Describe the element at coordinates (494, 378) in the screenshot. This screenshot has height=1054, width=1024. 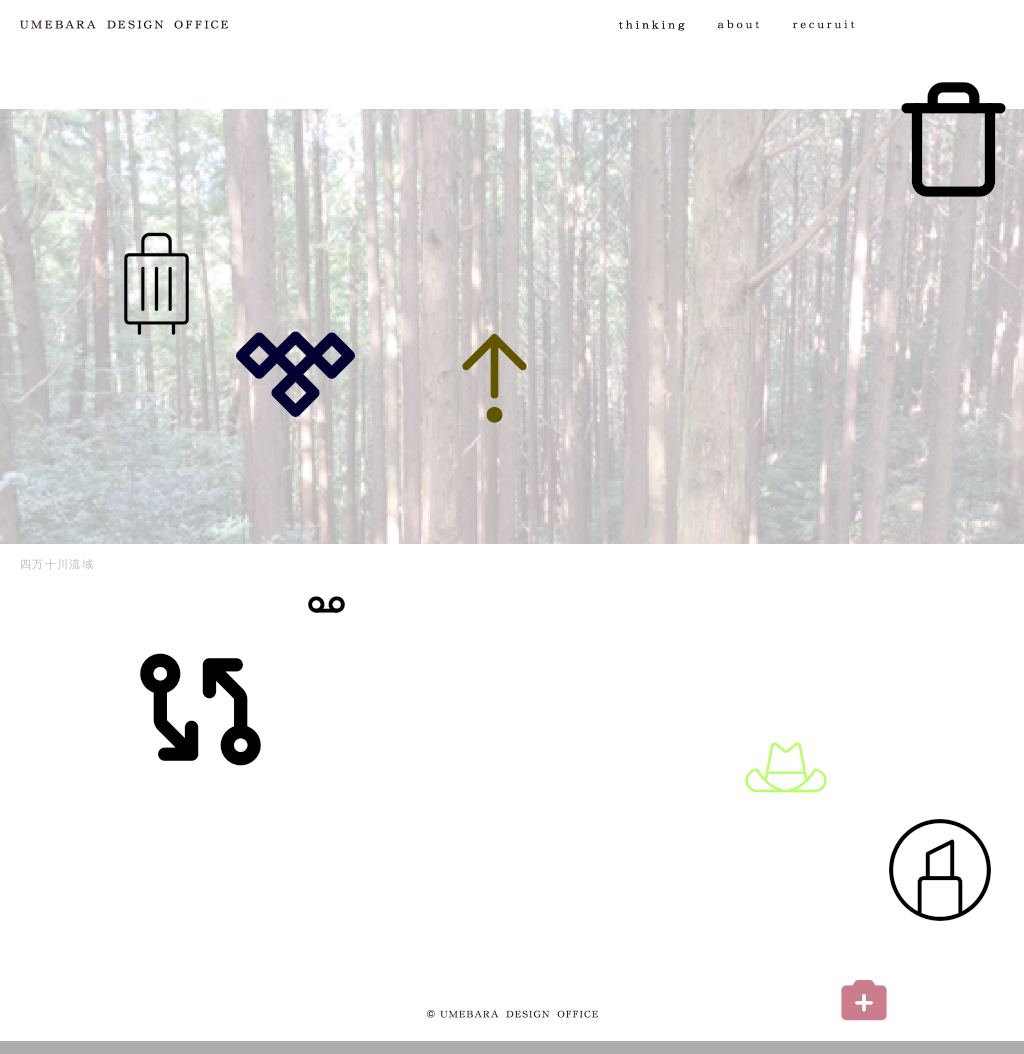
I see `upload from current location` at that location.